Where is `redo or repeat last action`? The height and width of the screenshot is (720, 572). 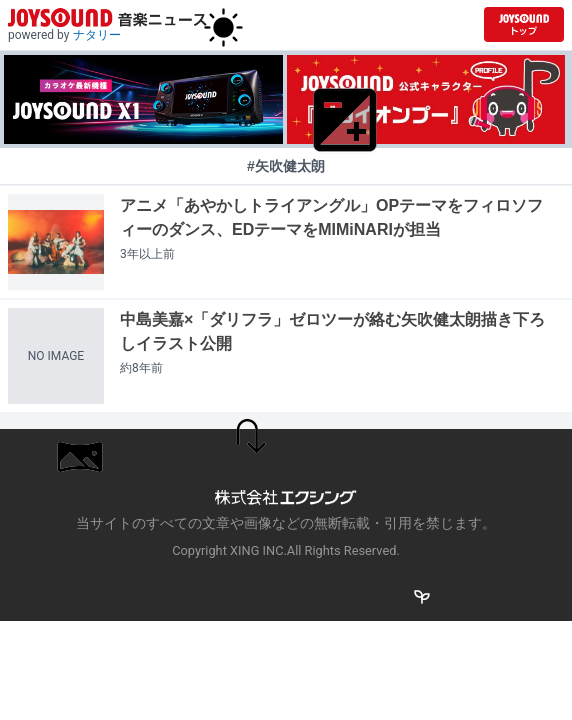
redo or repeat last action is located at coordinates (250, 436).